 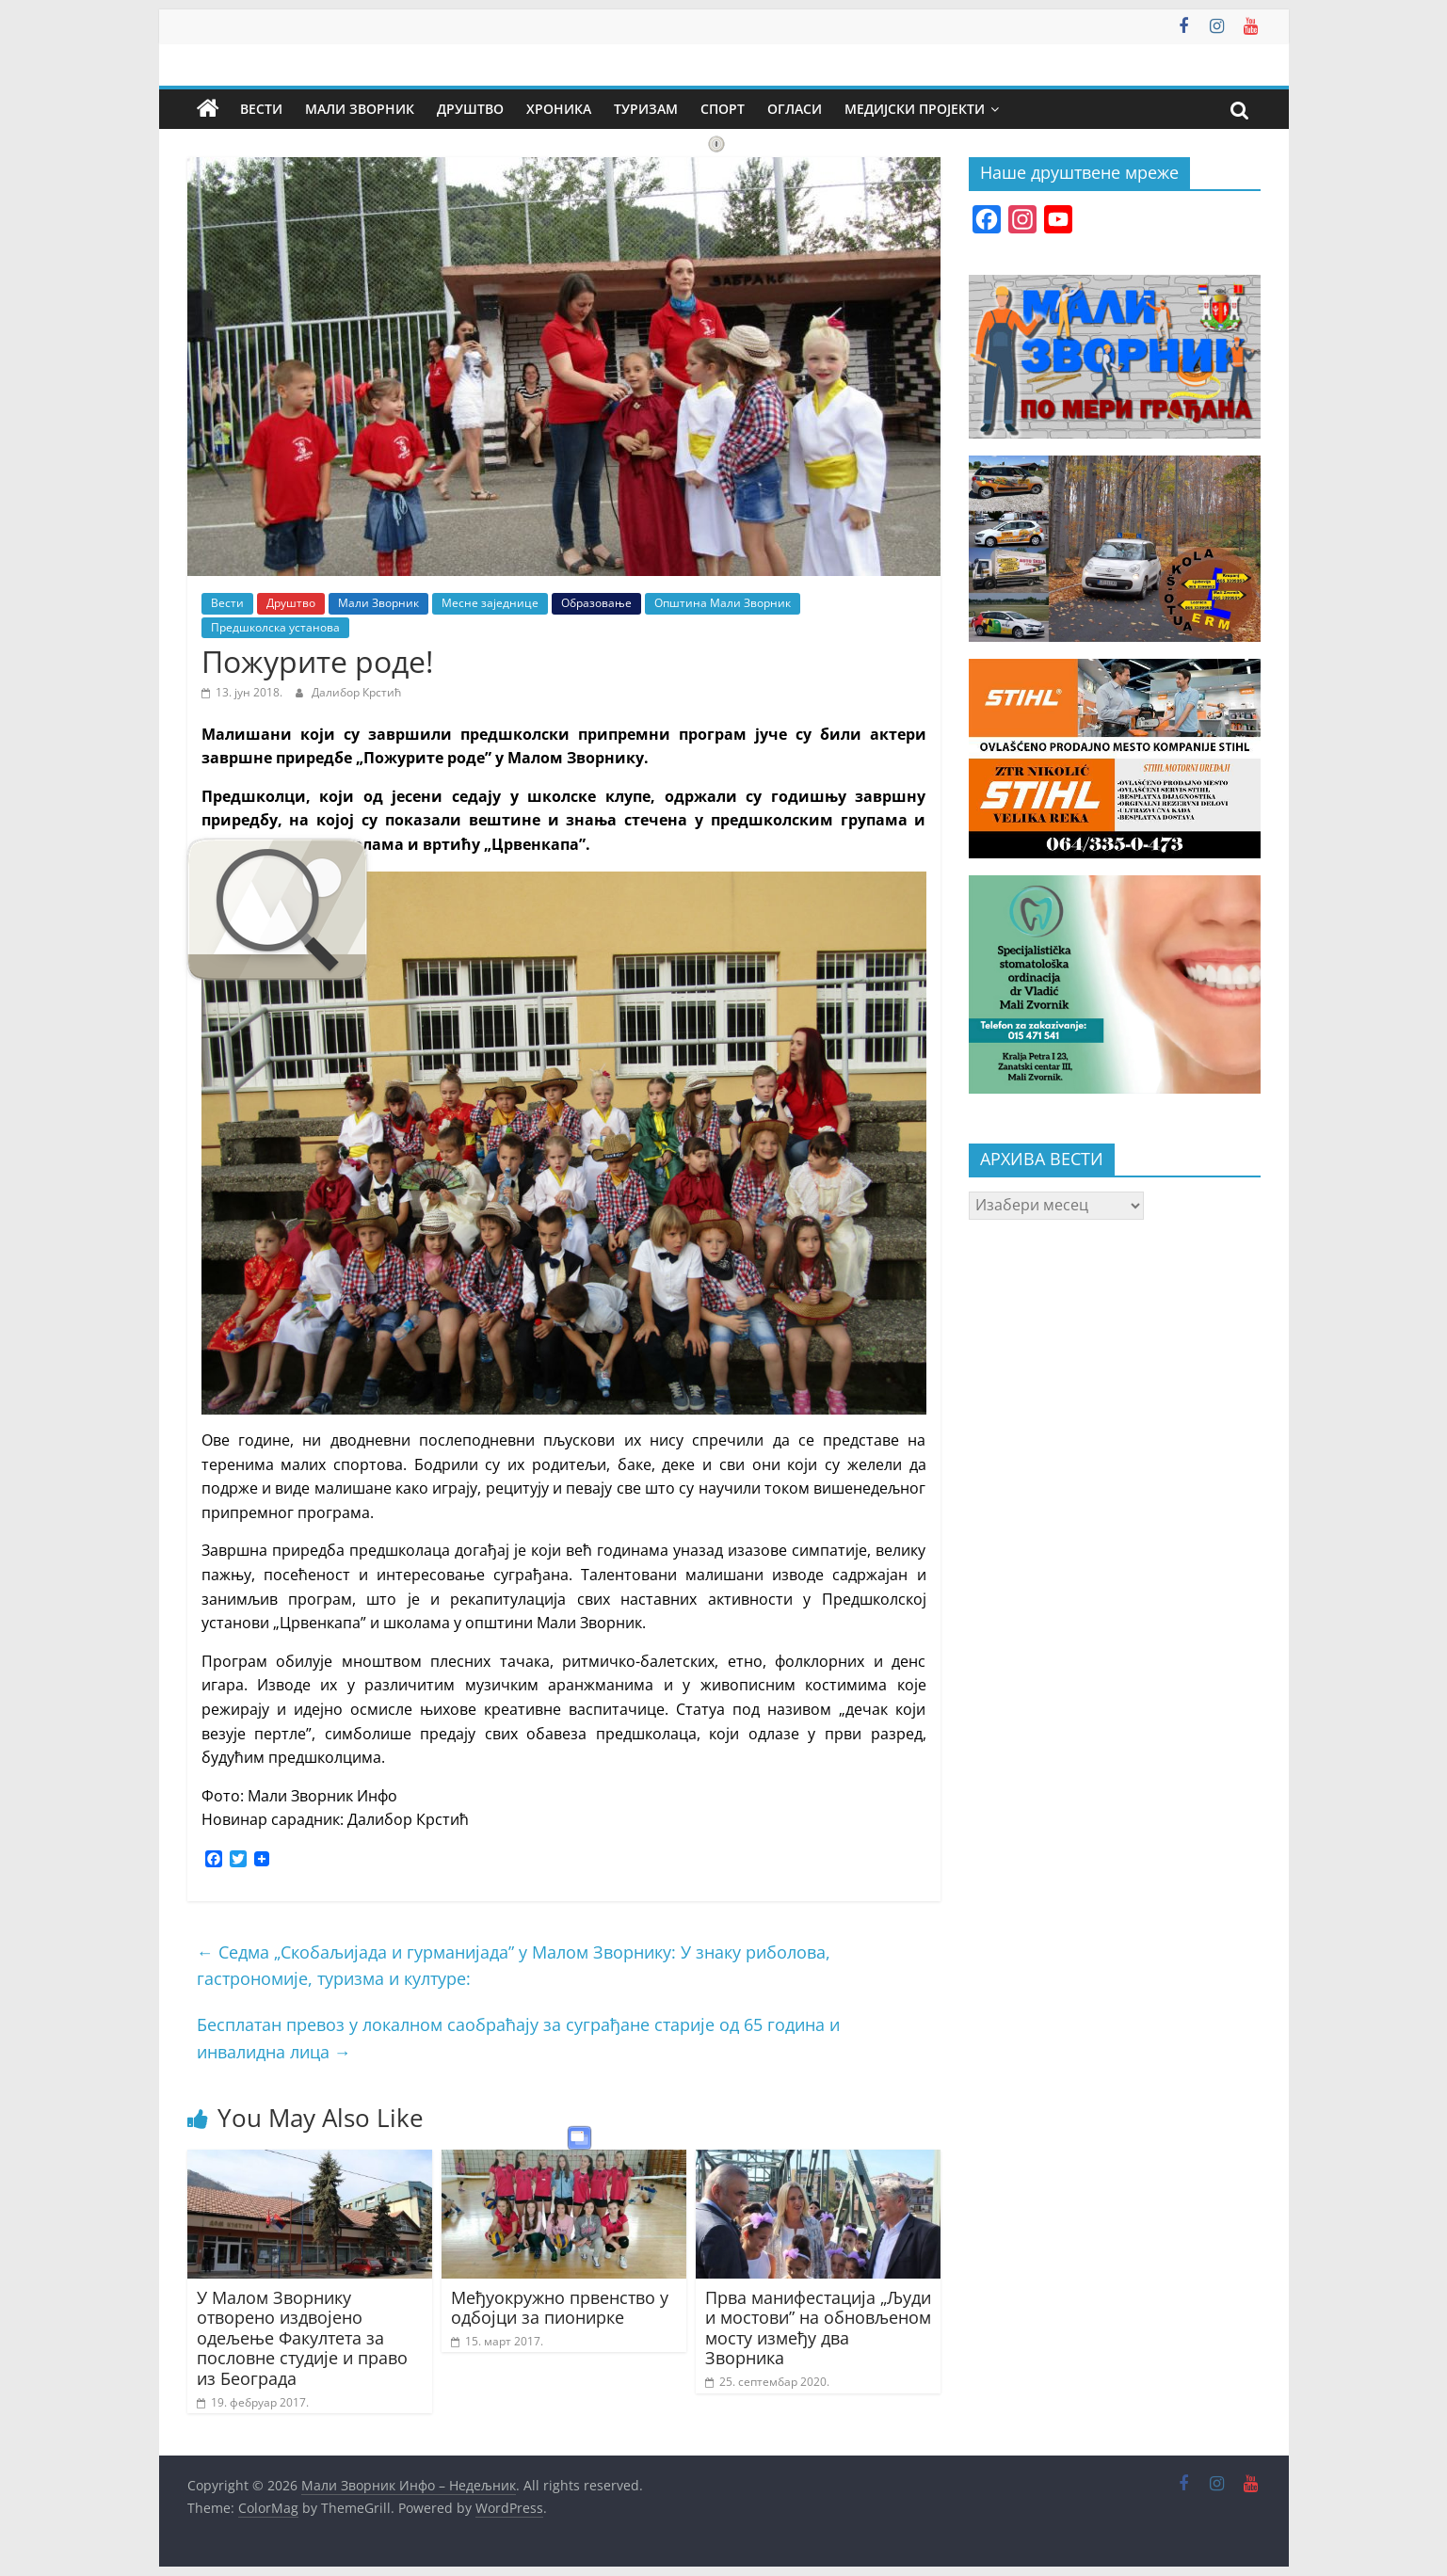 I want to click on open eye of mate image viewer application, so click(x=277, y=909).